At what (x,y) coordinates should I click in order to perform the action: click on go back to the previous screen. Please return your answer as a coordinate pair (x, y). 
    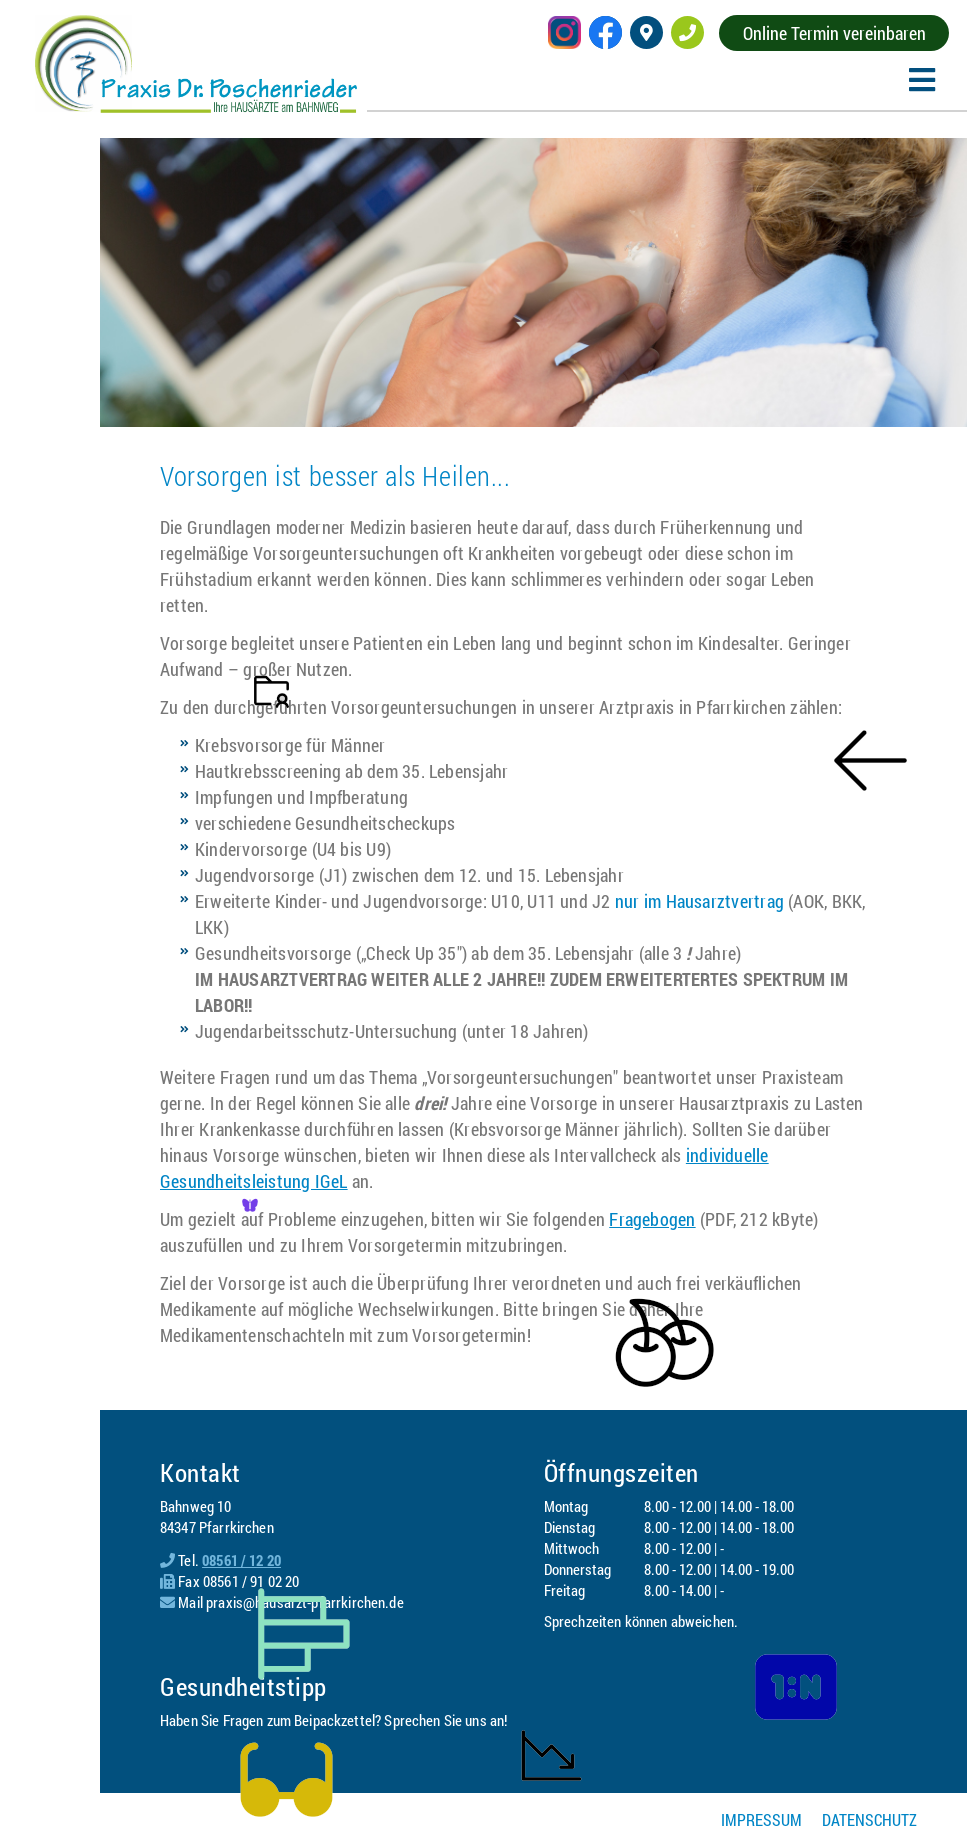
    Looking at the image, I should click on (870, 760).